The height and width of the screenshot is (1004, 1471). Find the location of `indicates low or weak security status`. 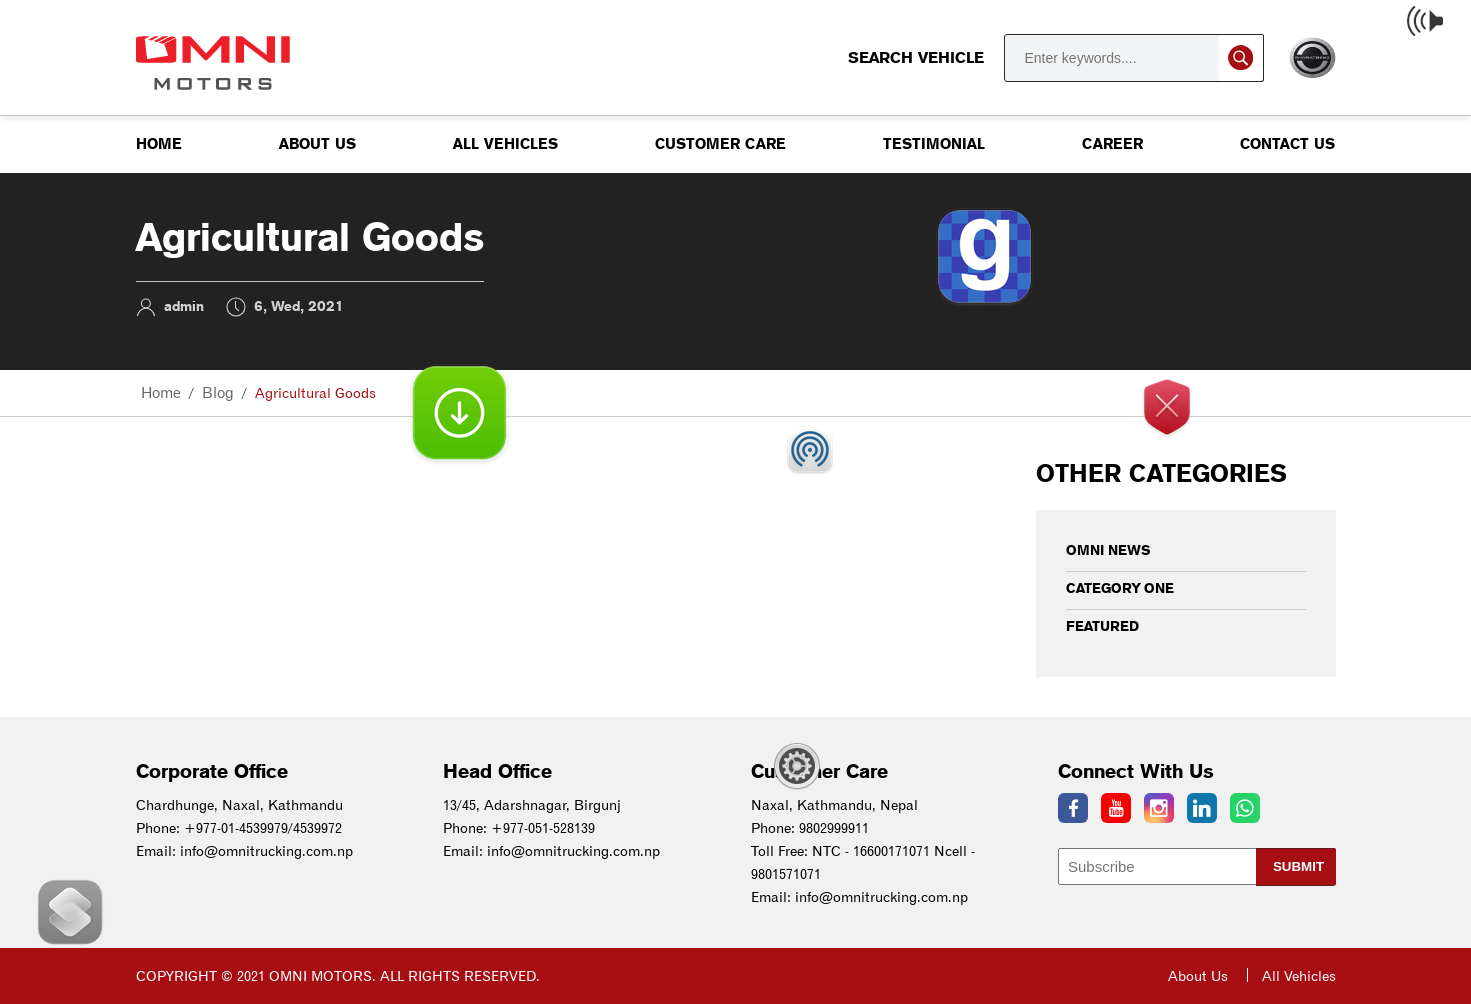

indicates low or weak security status is located at coordinates (1167, 409).